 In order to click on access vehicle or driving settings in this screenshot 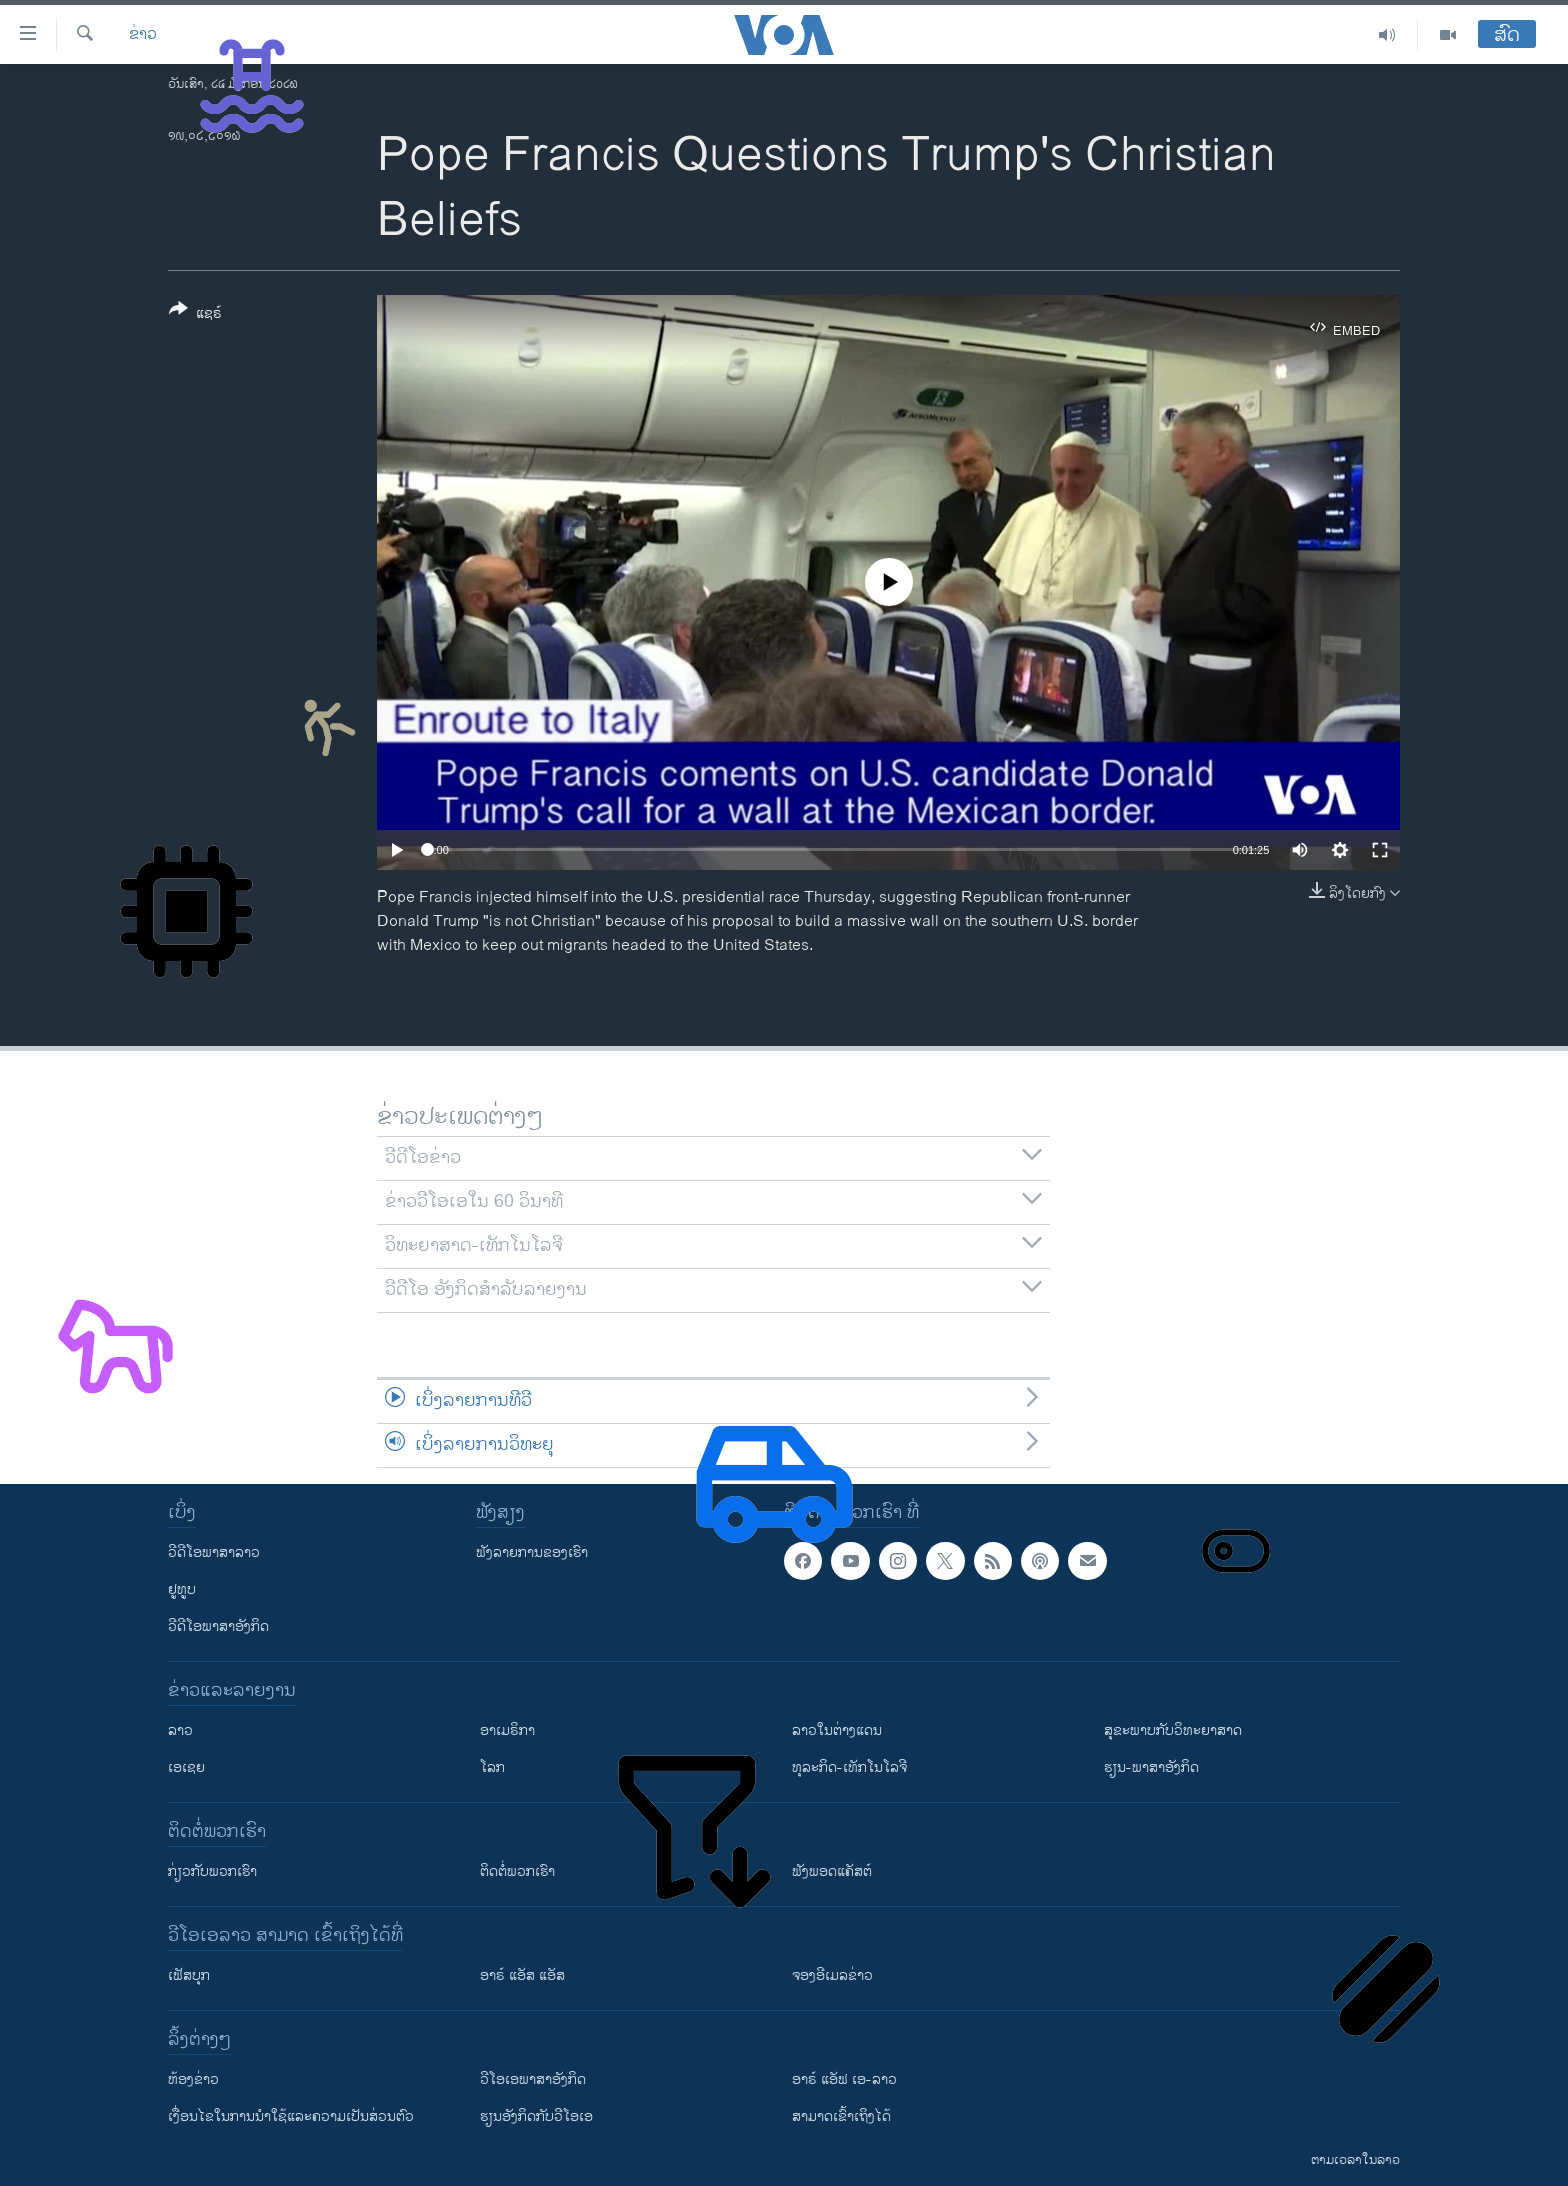, I will do `click(774, 1480)`.